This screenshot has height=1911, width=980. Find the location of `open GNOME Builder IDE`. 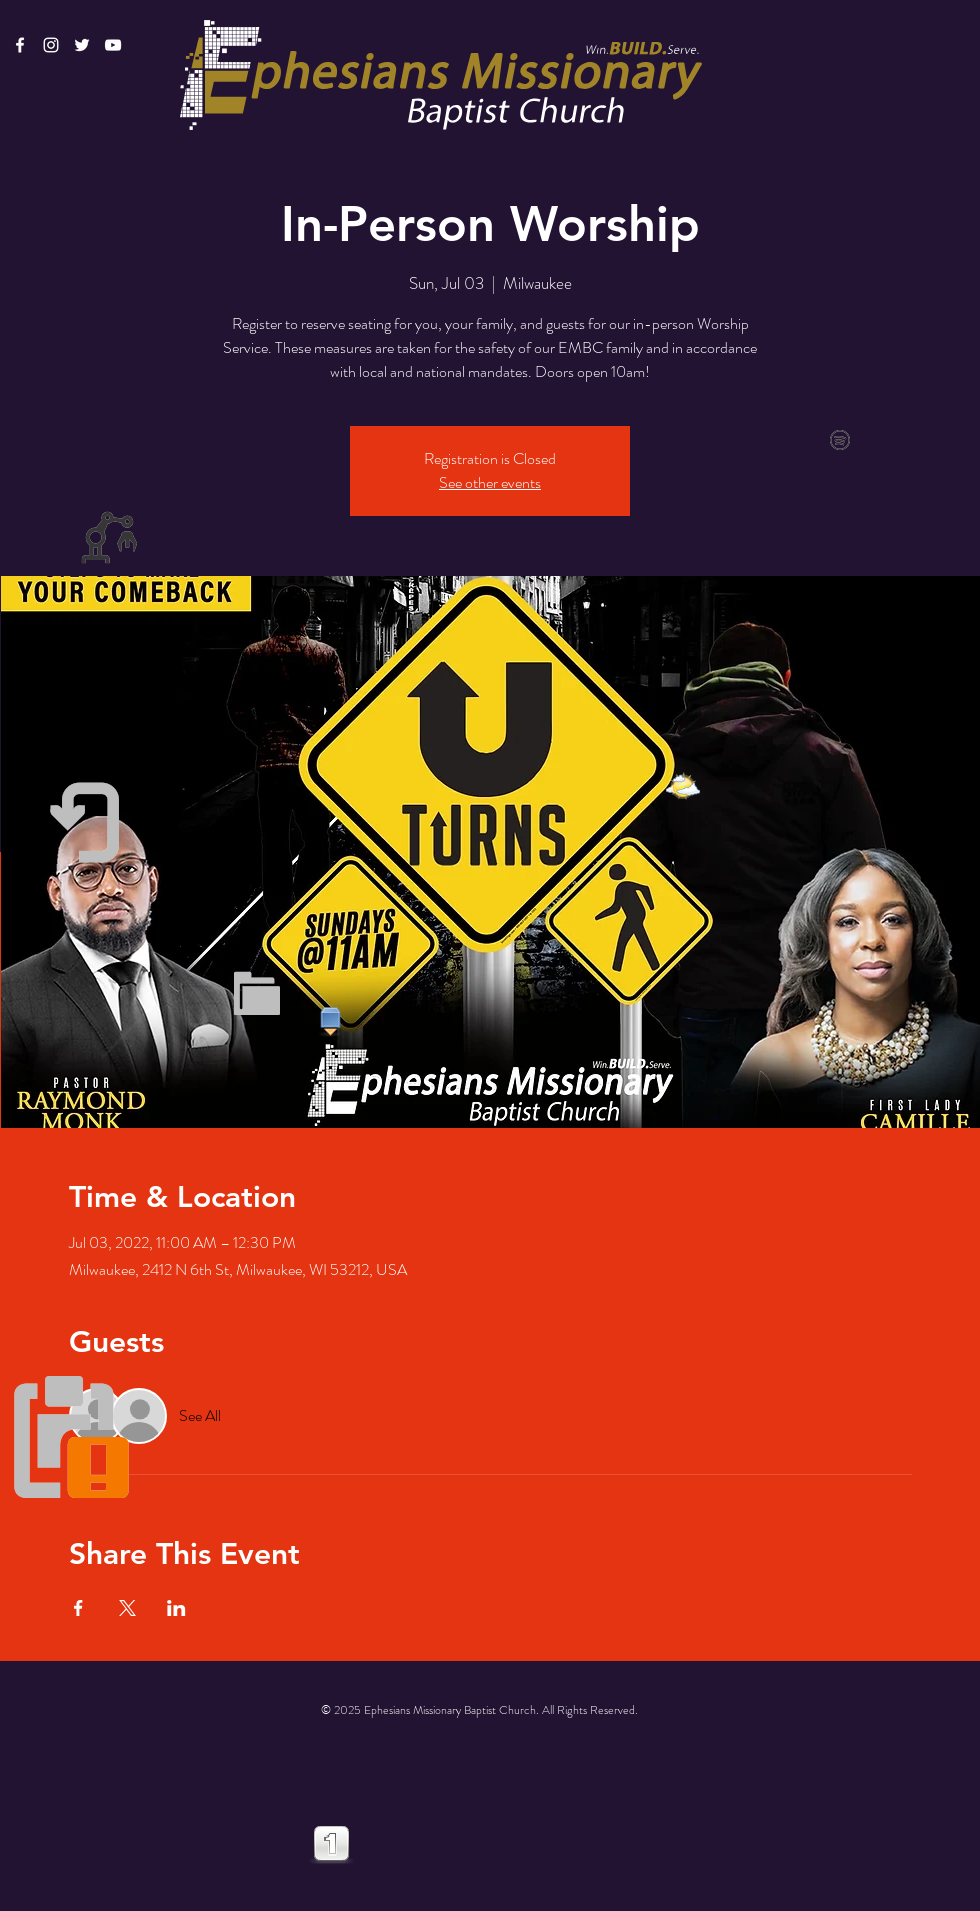

open GNOME Builder IDE is located at coordinates (109, 535).